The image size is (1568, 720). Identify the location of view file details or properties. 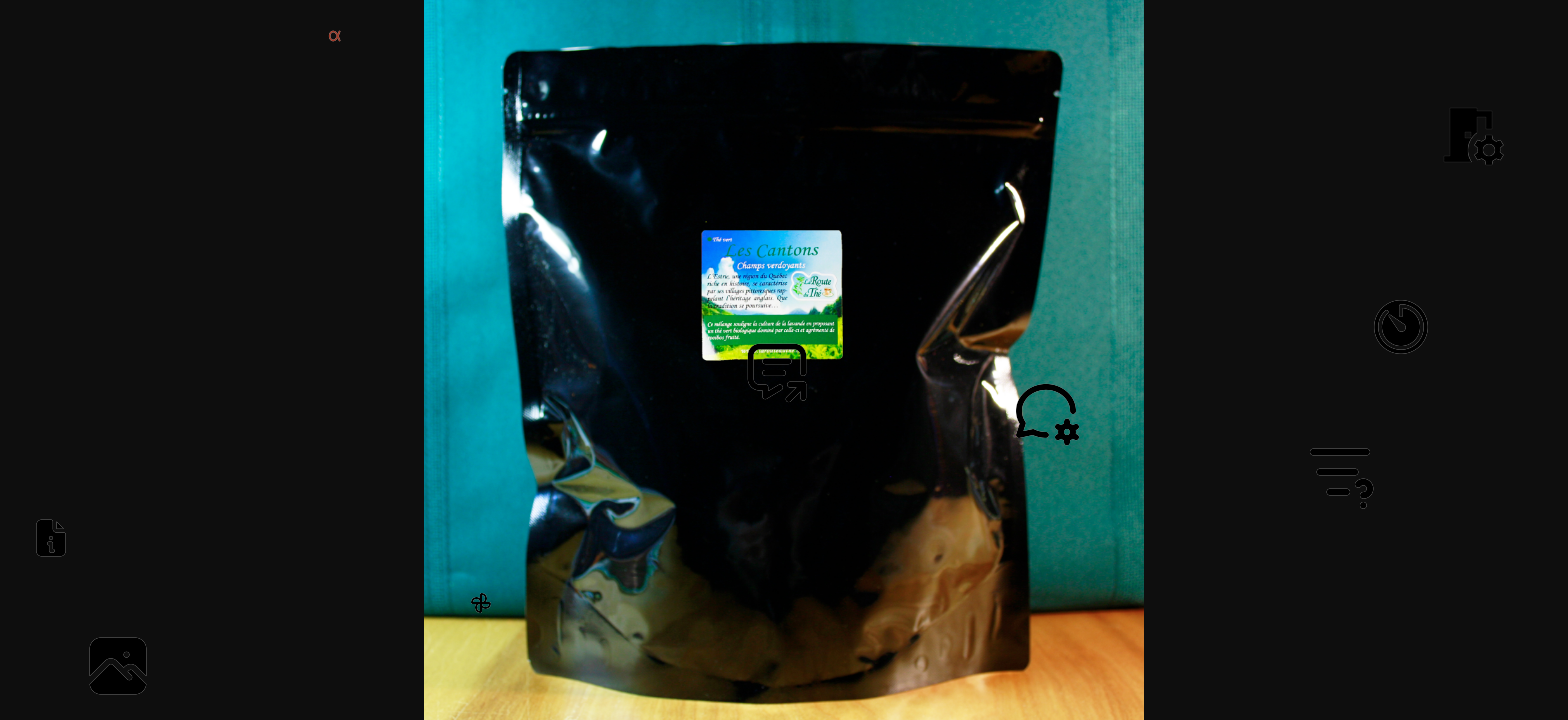
(51, 538).